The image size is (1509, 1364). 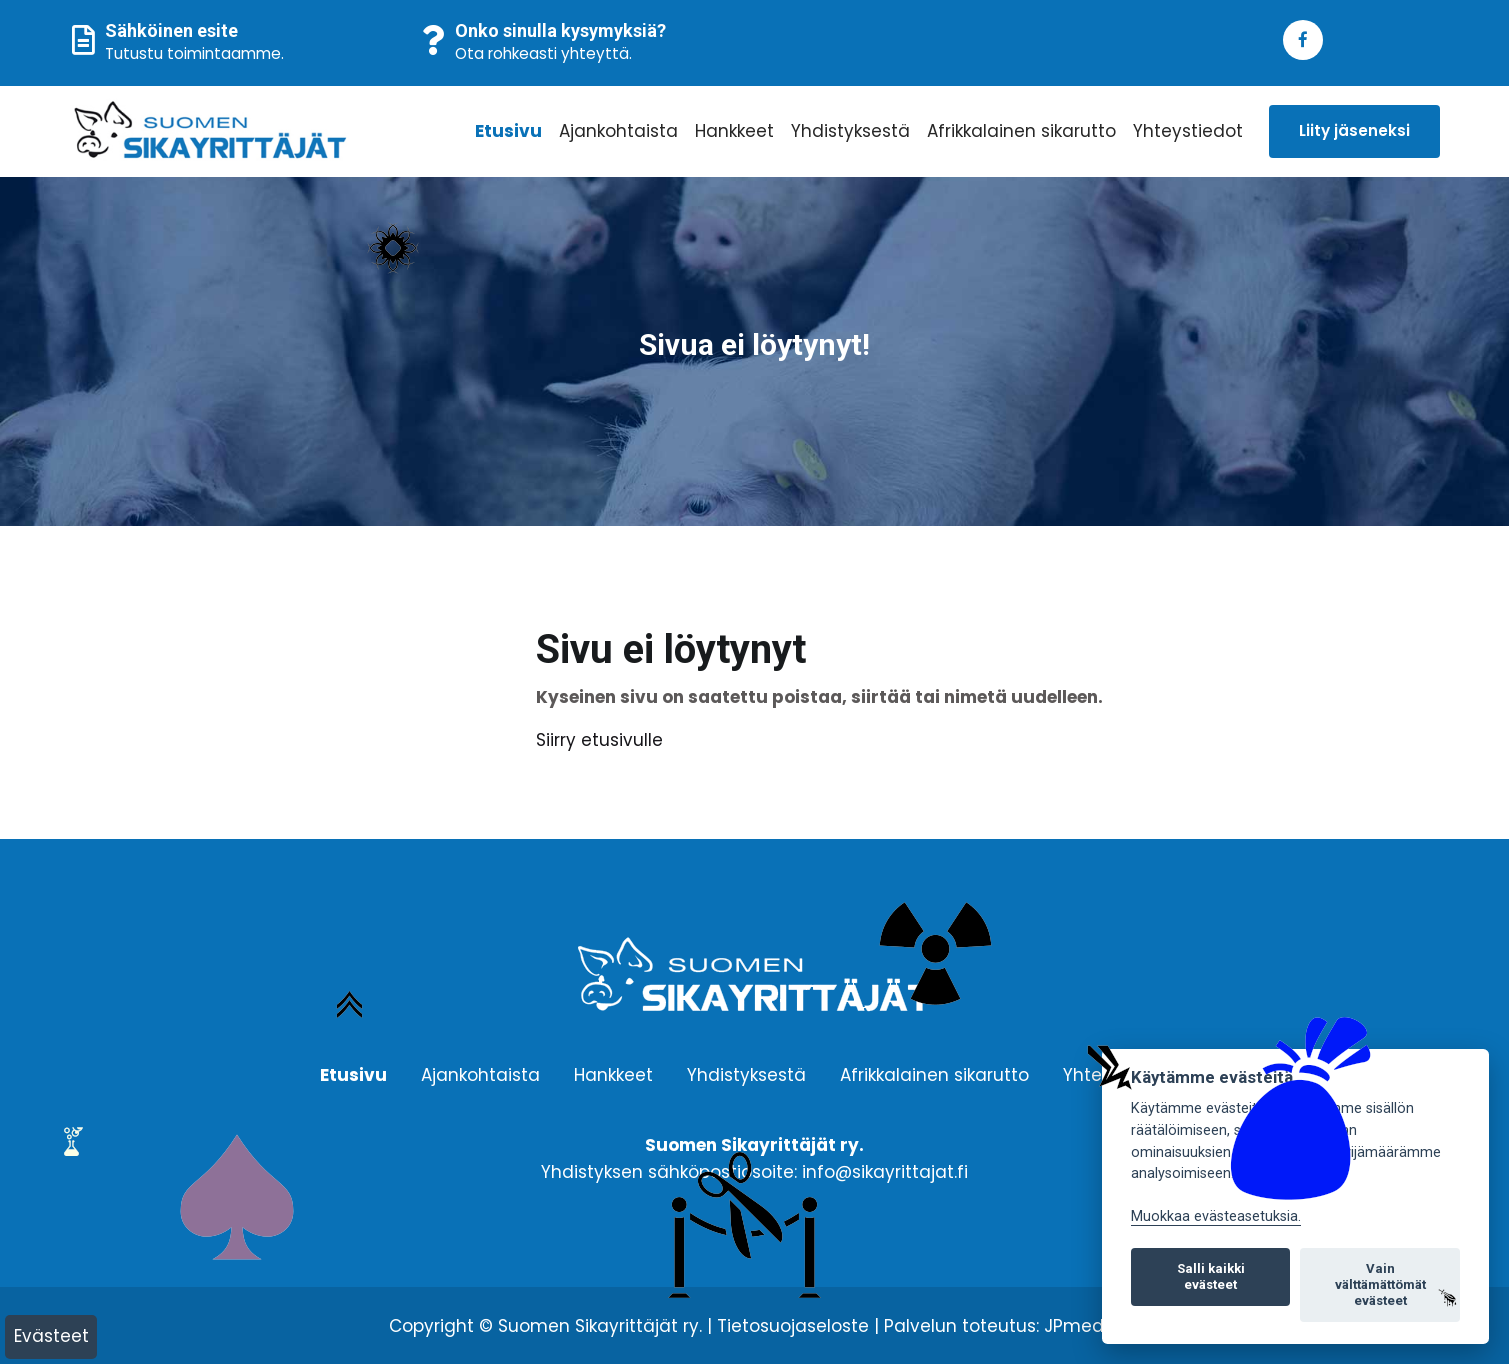 I want to click on indicates a new feature or section launch, so click(x=744, y=1222).